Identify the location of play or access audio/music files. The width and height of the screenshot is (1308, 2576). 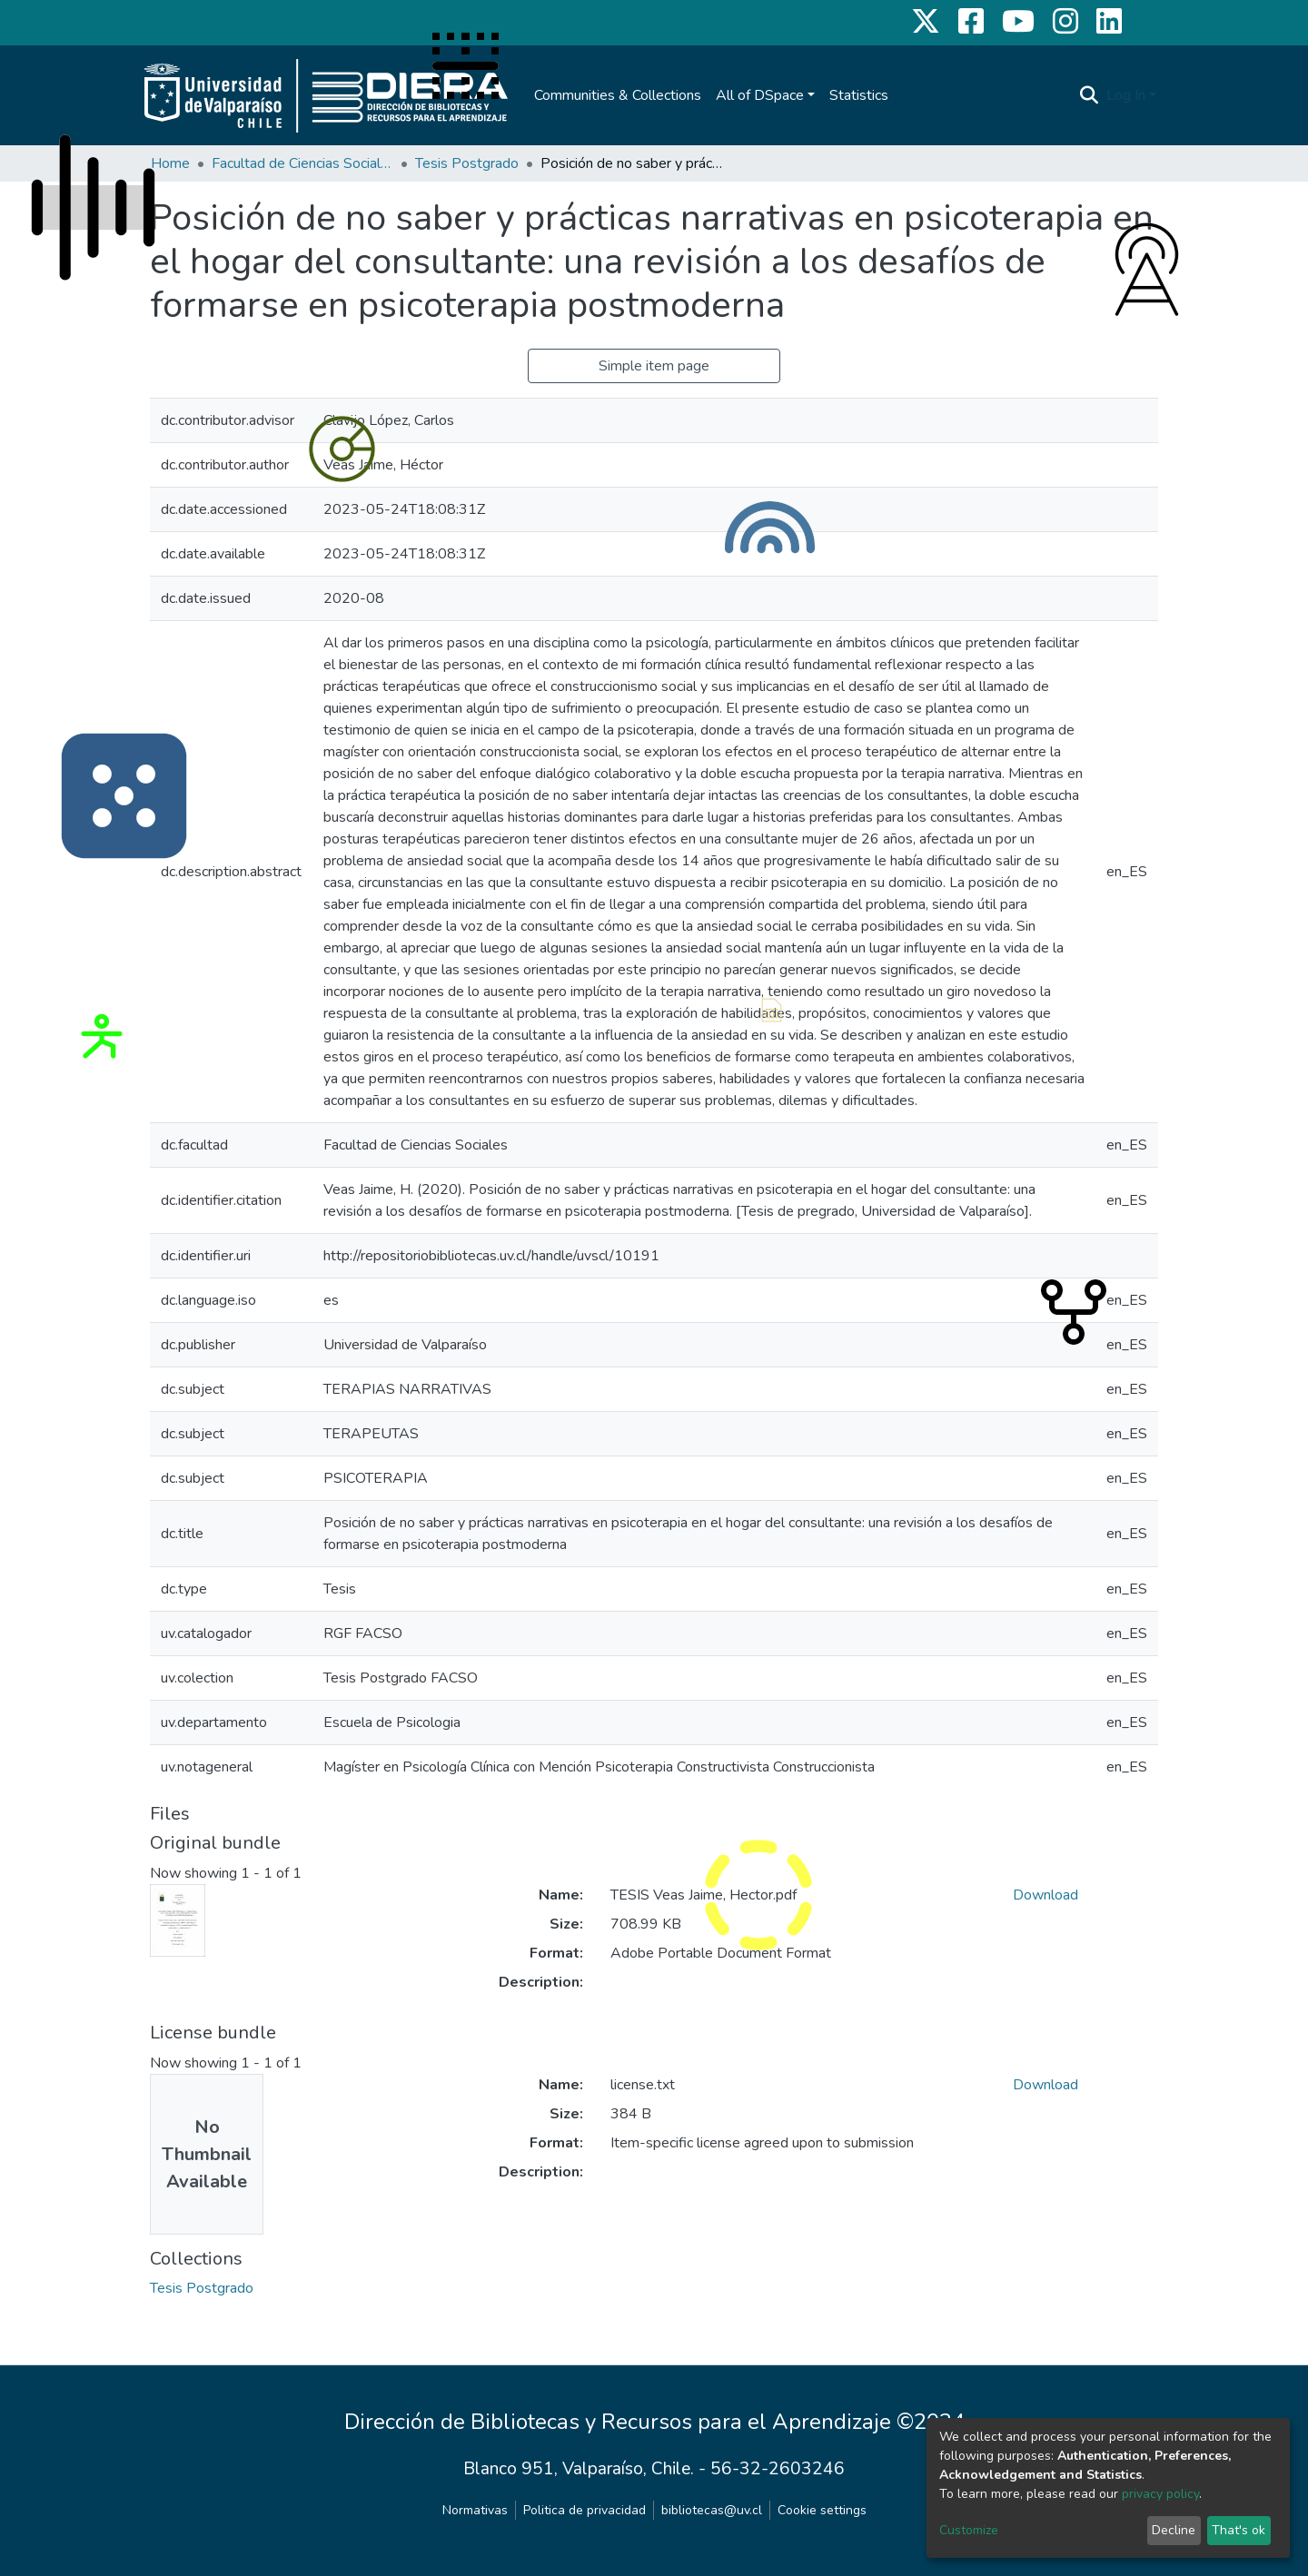
(342, 449).